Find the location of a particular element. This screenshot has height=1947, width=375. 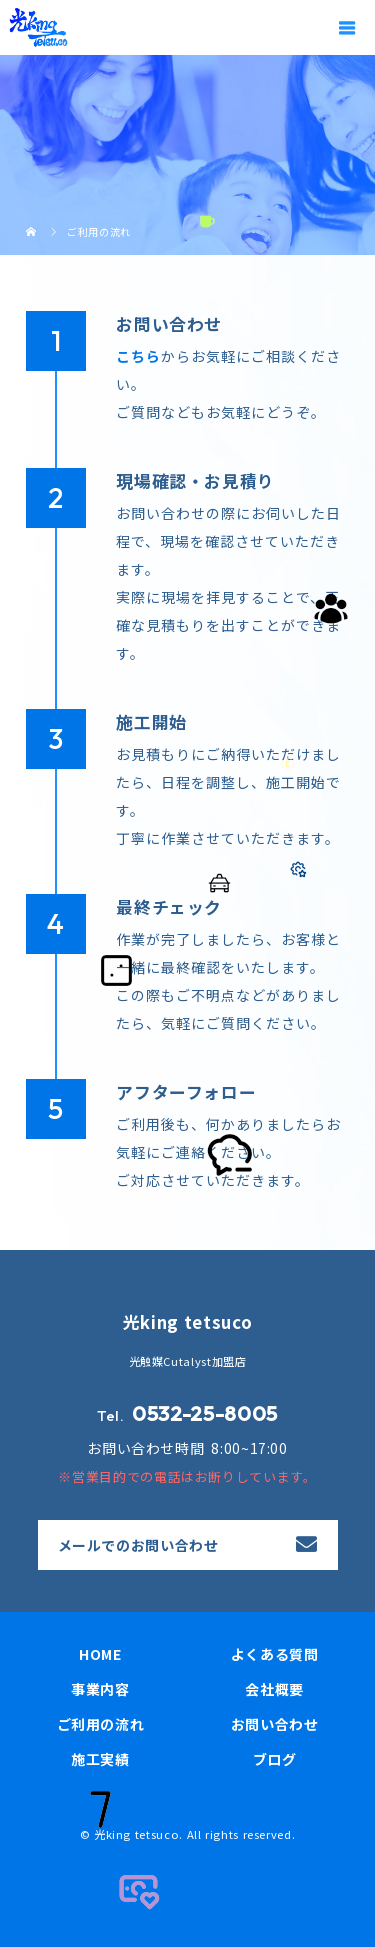

access coffee break or break time features is located at coordinates (207, 221).